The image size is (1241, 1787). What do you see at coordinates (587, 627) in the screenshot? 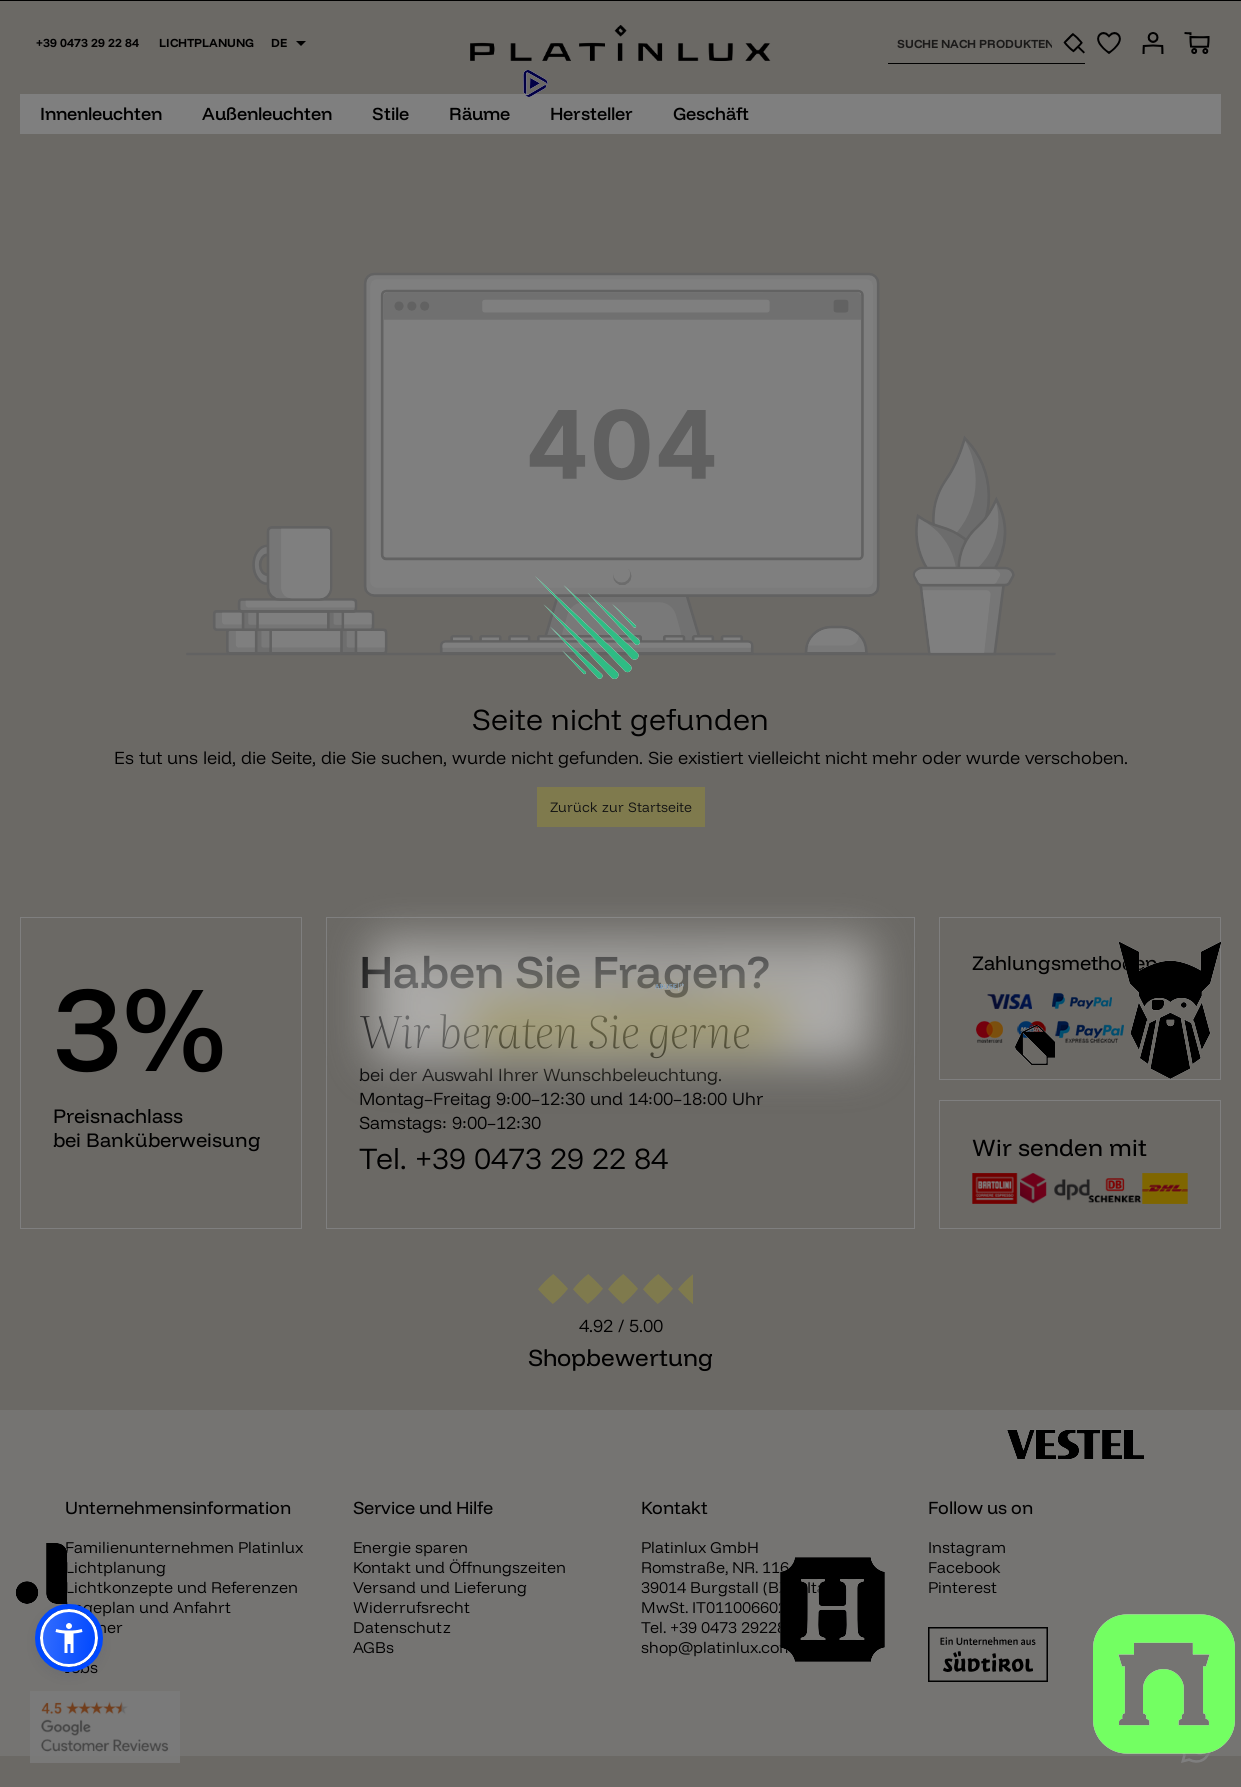
I see `meteor framework logo` at bounding box center [587, 627].